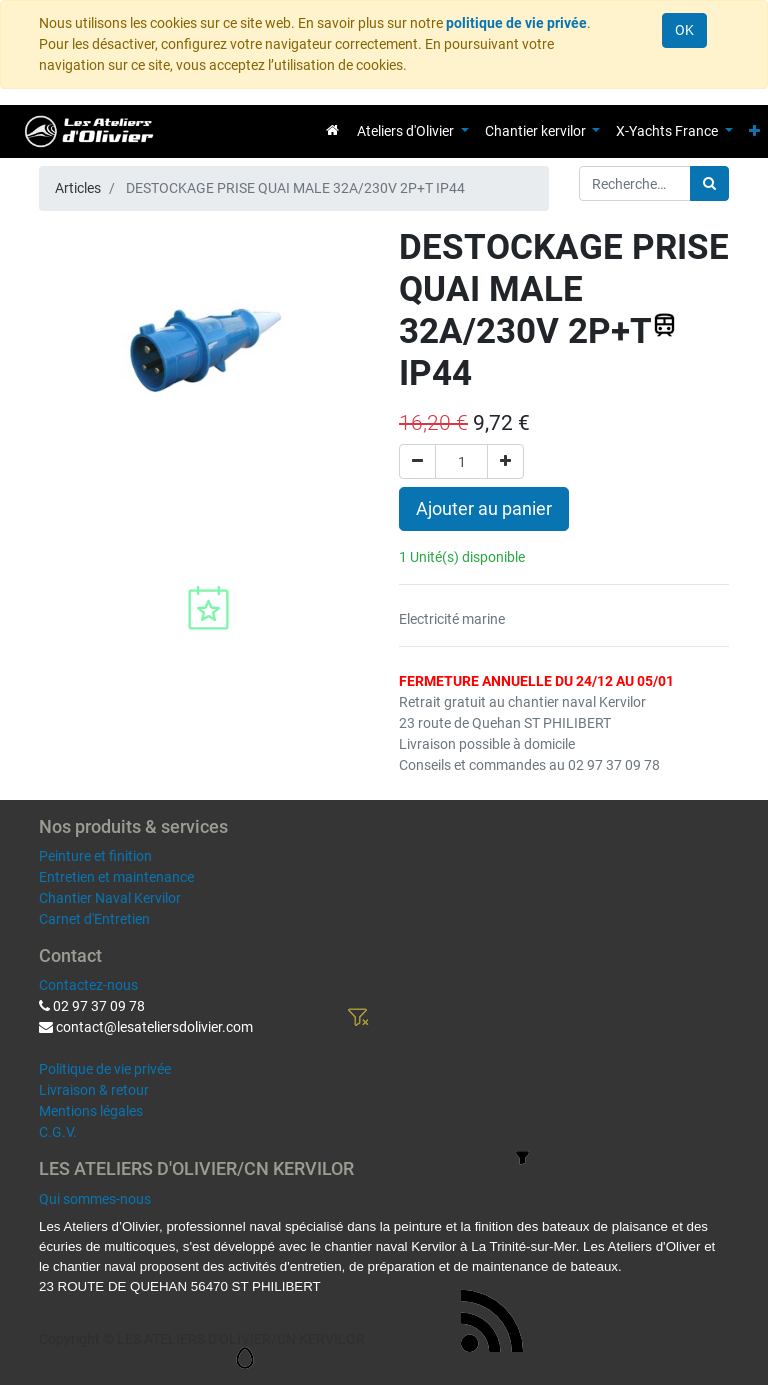 The height and width of the screenshot is (1385, 768). What do you see at coordinates (664, 325) in the screenshot?
I see `view train schedules or routes` at bounding box center [664, 325].